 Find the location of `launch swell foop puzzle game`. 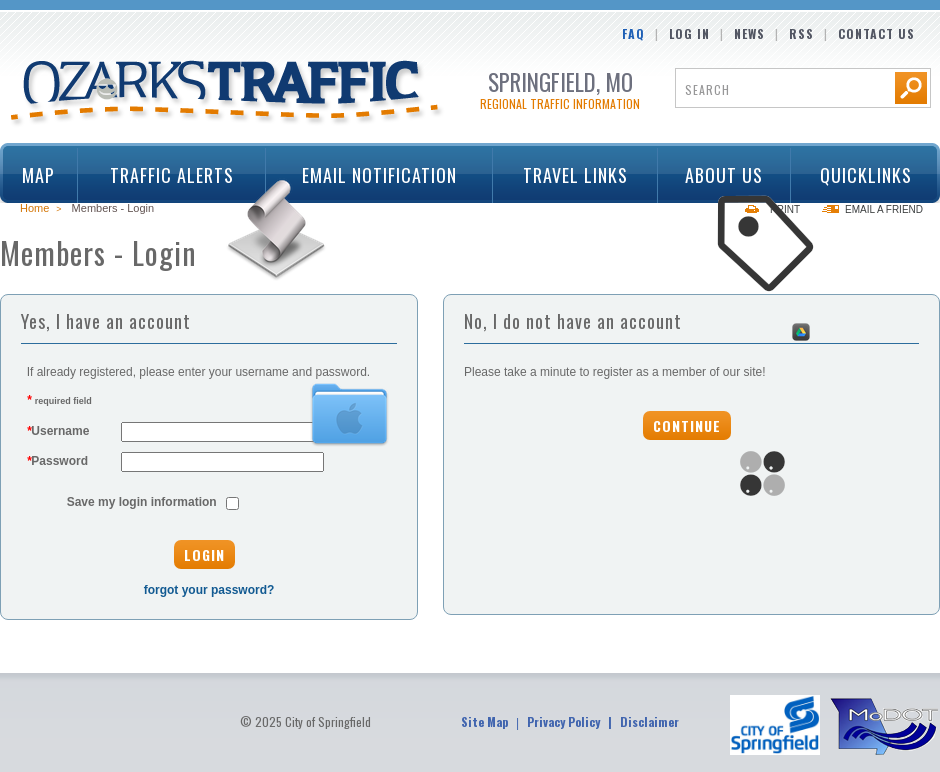

launch swell foop puzzle game is located at coordinates (762, 473).